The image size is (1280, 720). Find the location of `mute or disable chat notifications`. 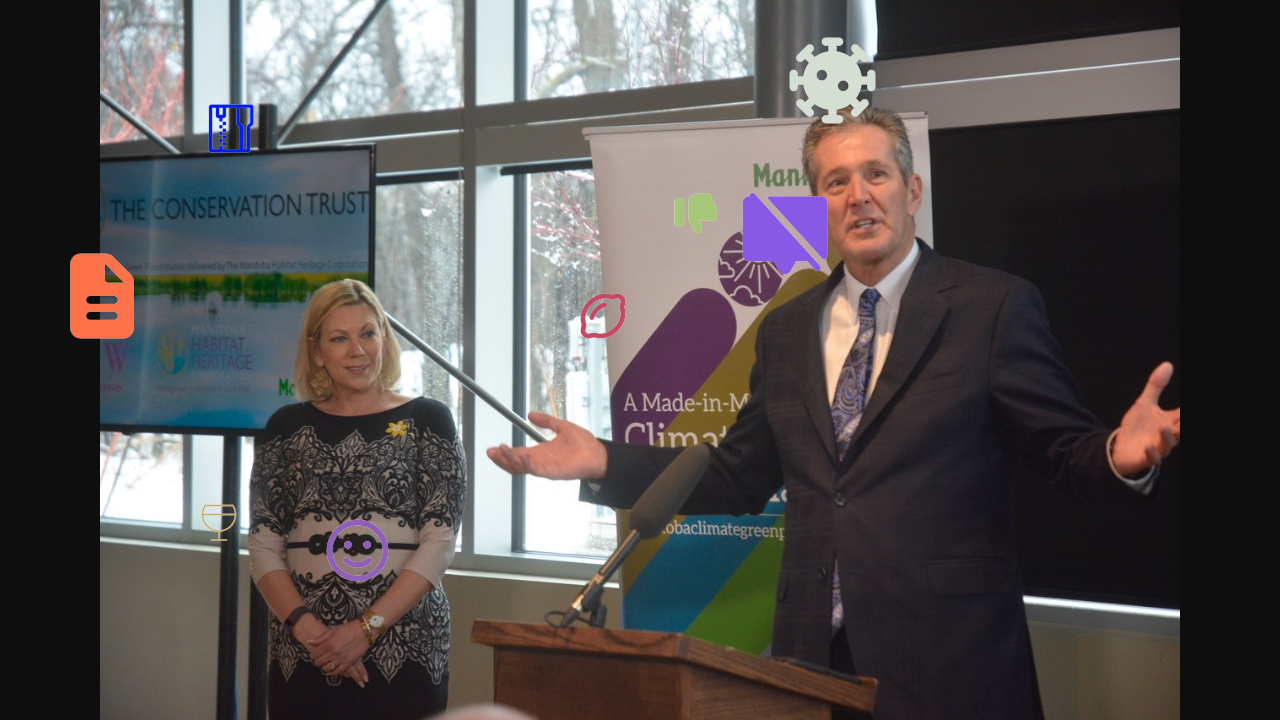

mute or disable chat notifications is located at coordinates (785, 232).